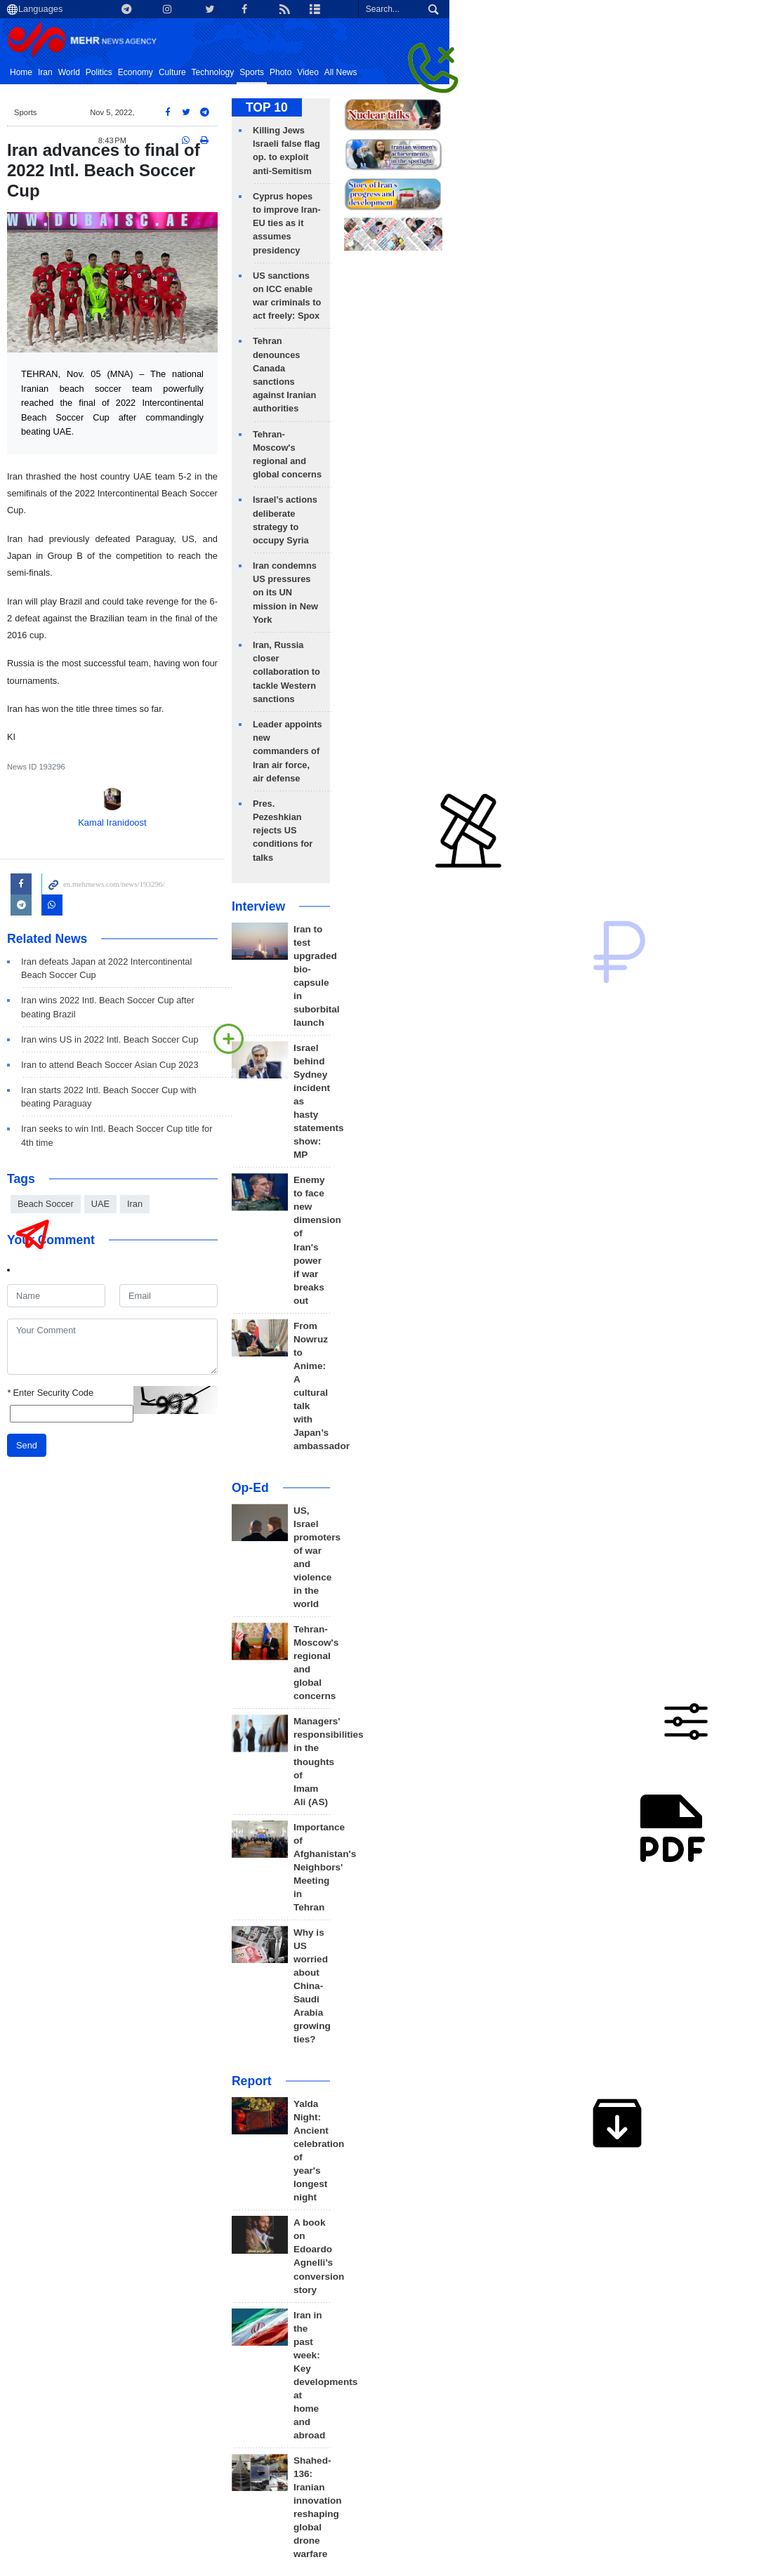 This screenshot has height=2576, width=759. What do you see at coordinates (686, 1722) in the screenshot?
I see `access settings or preferences` at bounding box center [686, 1722].